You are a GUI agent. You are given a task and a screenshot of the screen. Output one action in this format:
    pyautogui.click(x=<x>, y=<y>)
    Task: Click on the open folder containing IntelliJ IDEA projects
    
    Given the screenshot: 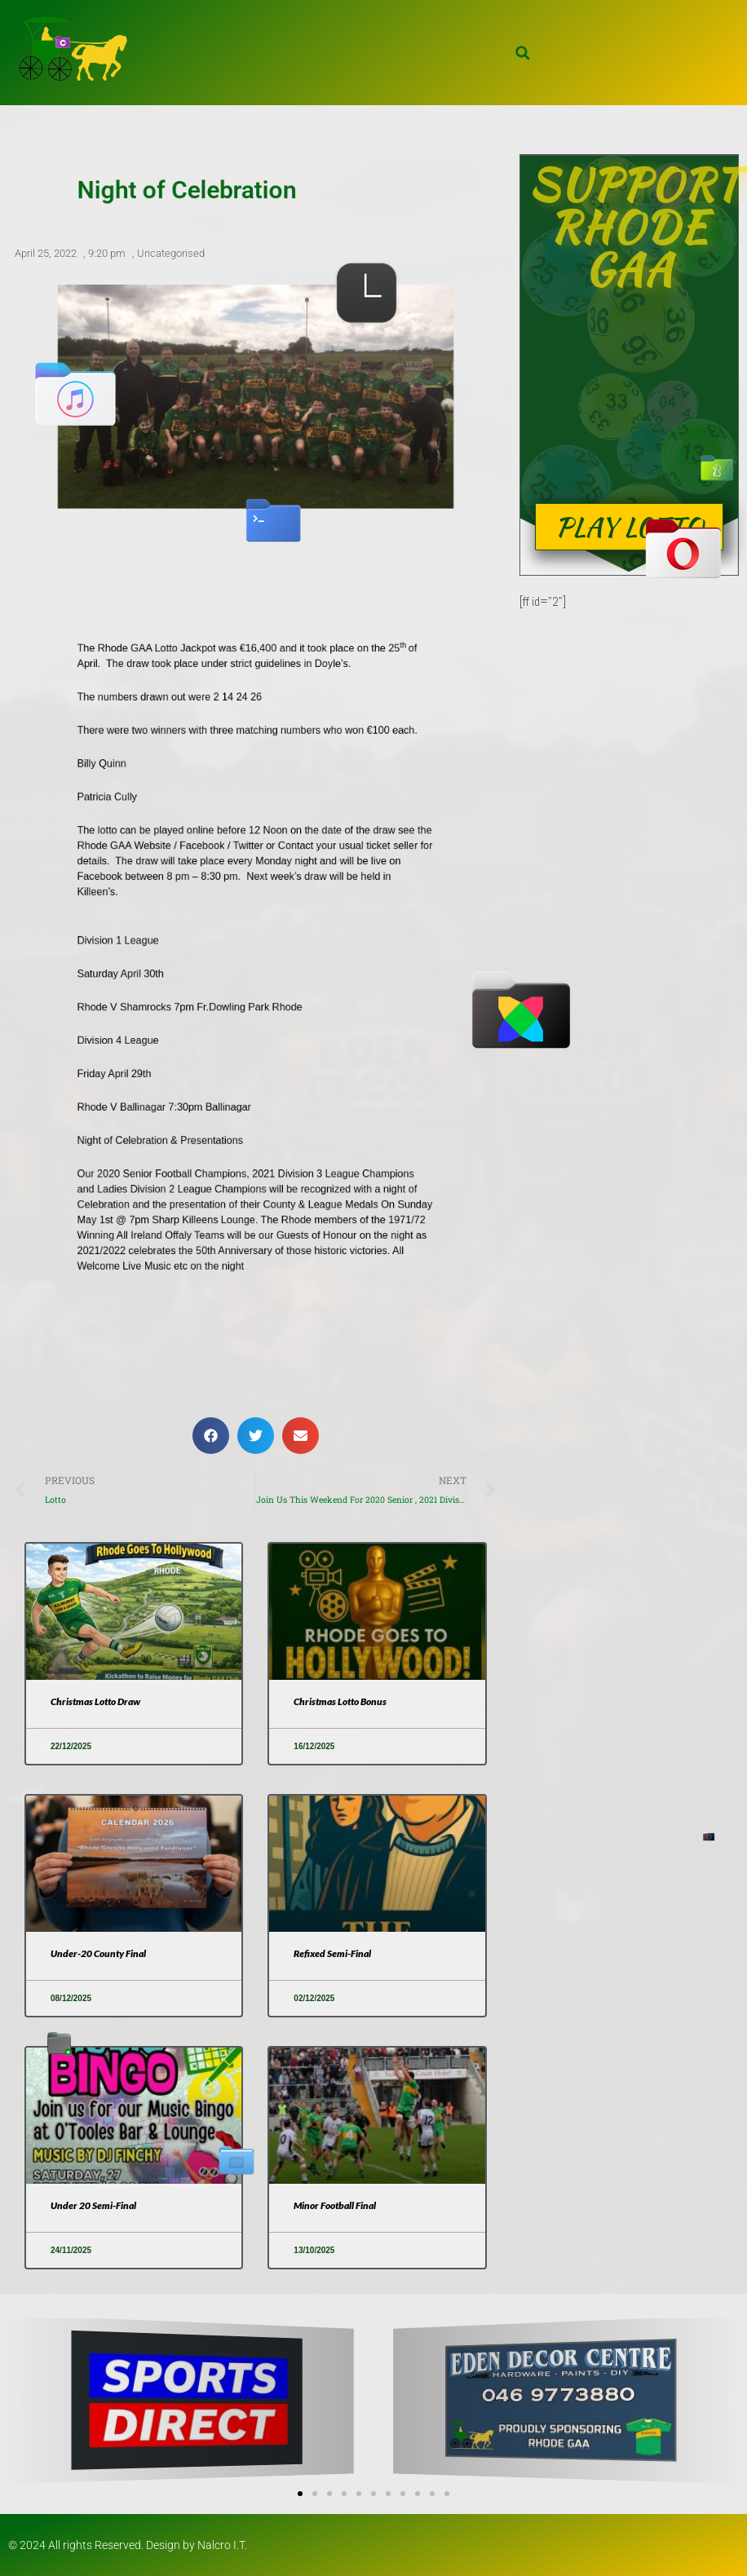 What is the action you would take?
    pyautogui.click(x=709, y=1836)
    